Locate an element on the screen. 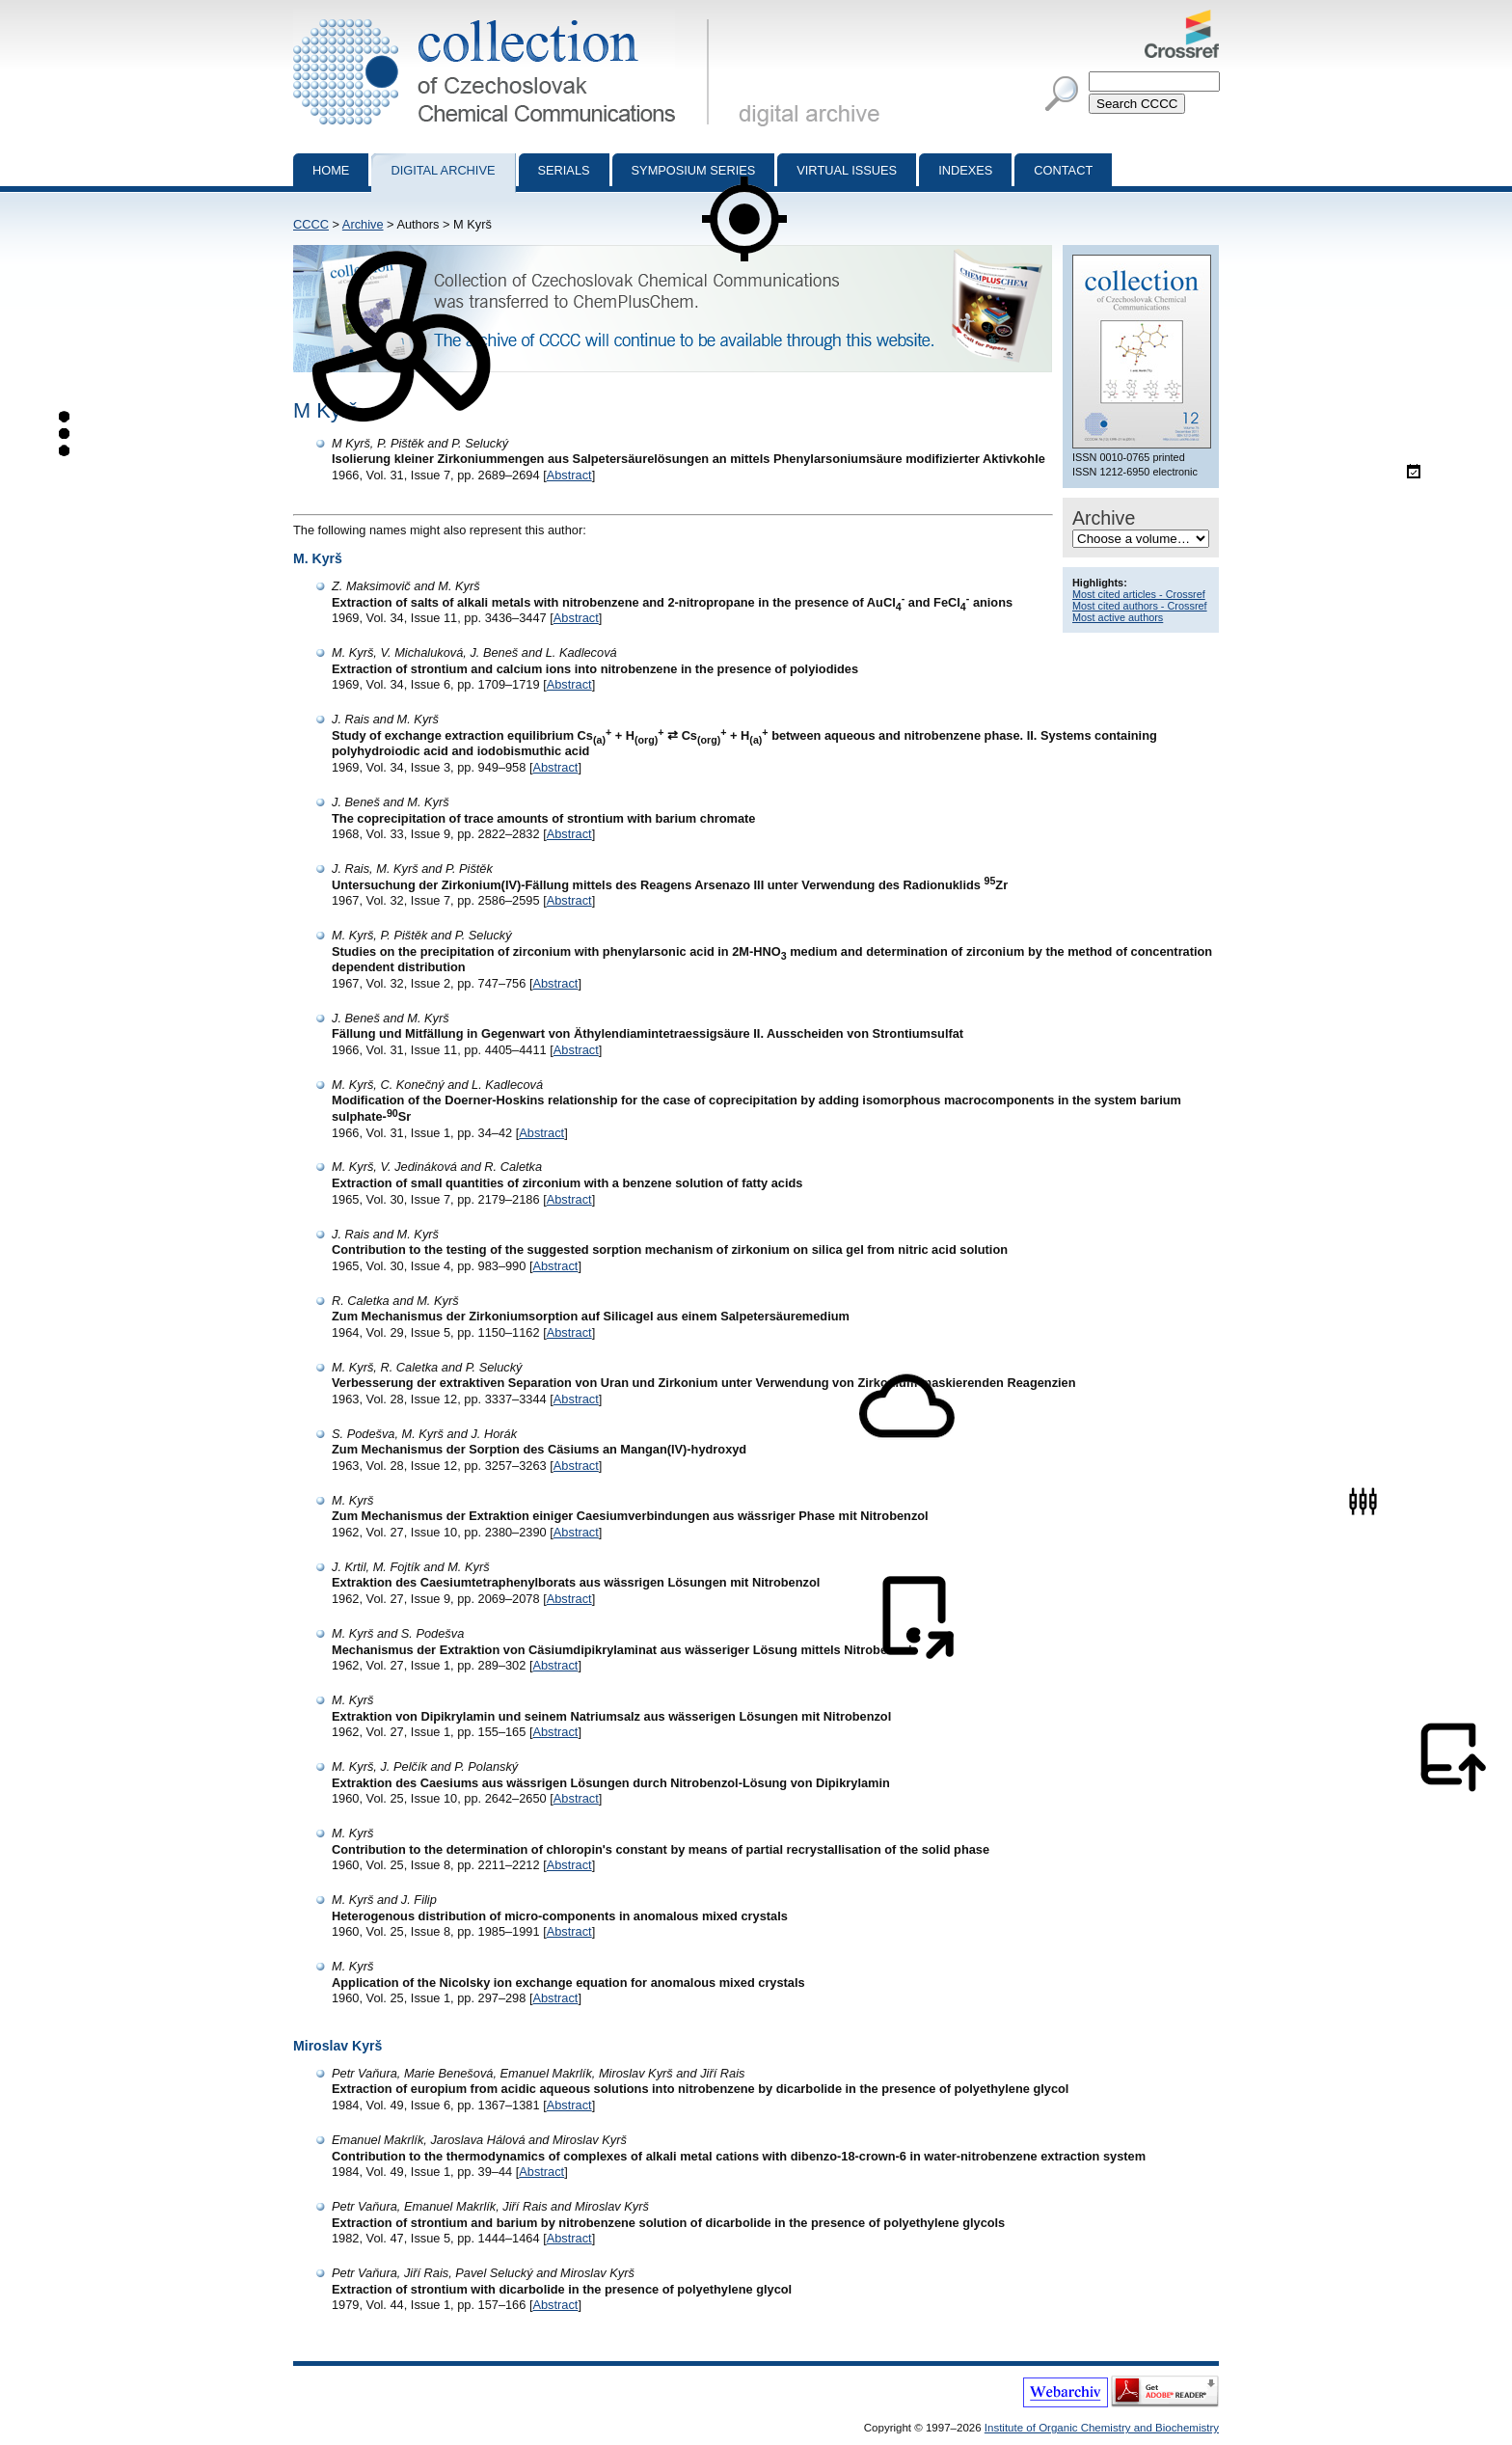 The height and width of the screenshot is (2445, 1512). event confirmed or available is located at coordinates (1414, 472).